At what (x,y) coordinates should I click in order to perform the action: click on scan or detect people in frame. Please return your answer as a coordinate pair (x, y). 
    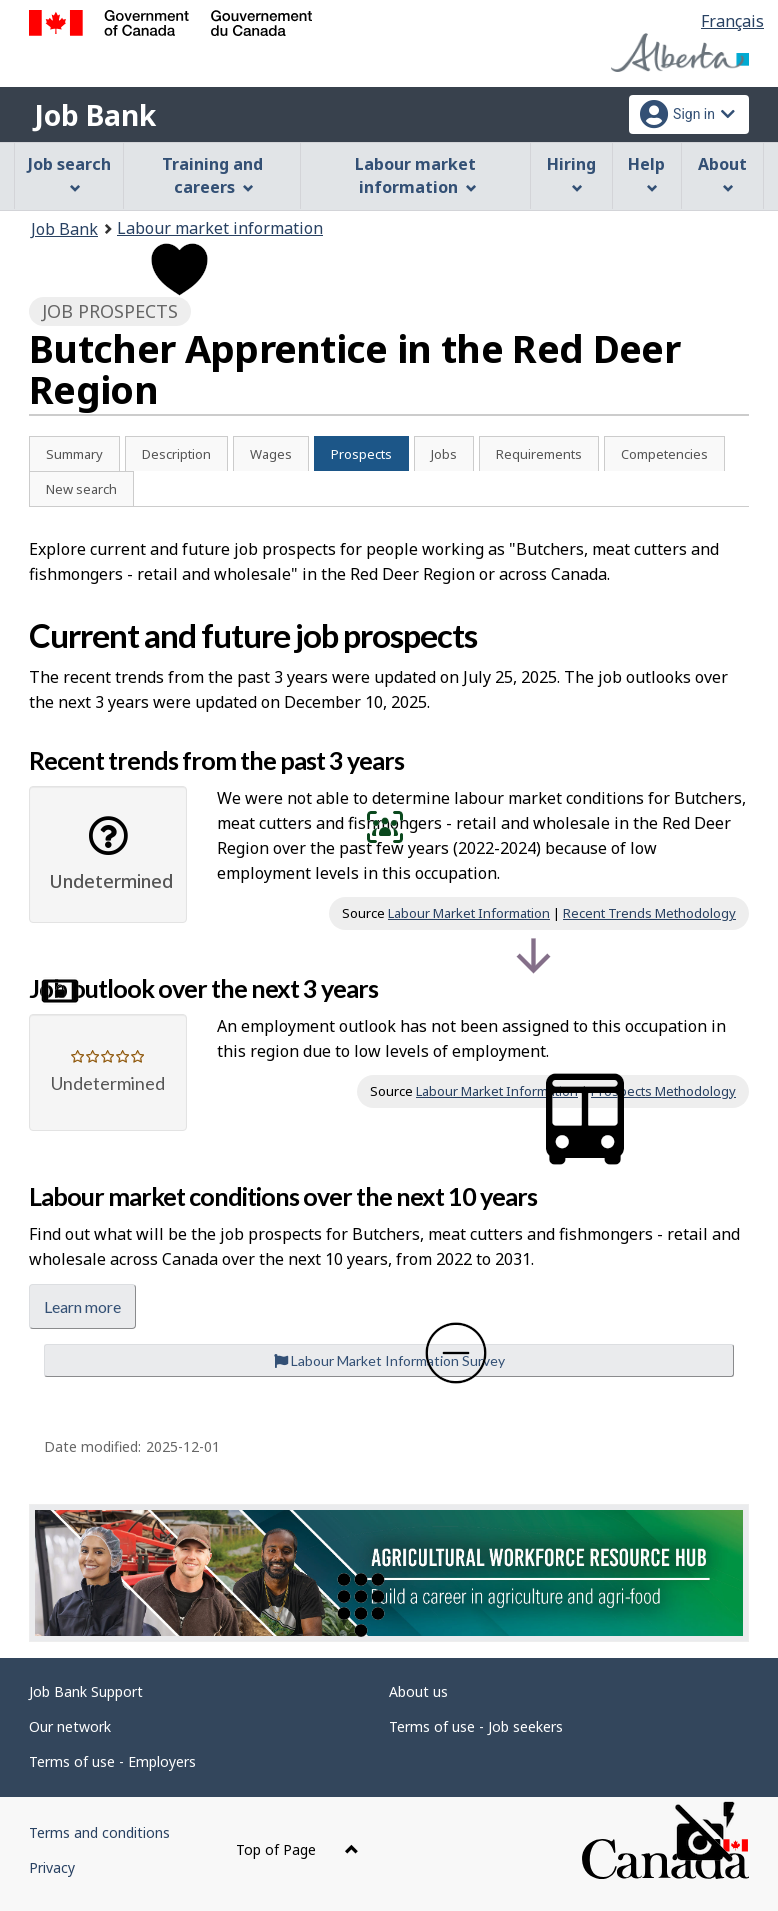
    Looking at the image, I should click on (385, 827).